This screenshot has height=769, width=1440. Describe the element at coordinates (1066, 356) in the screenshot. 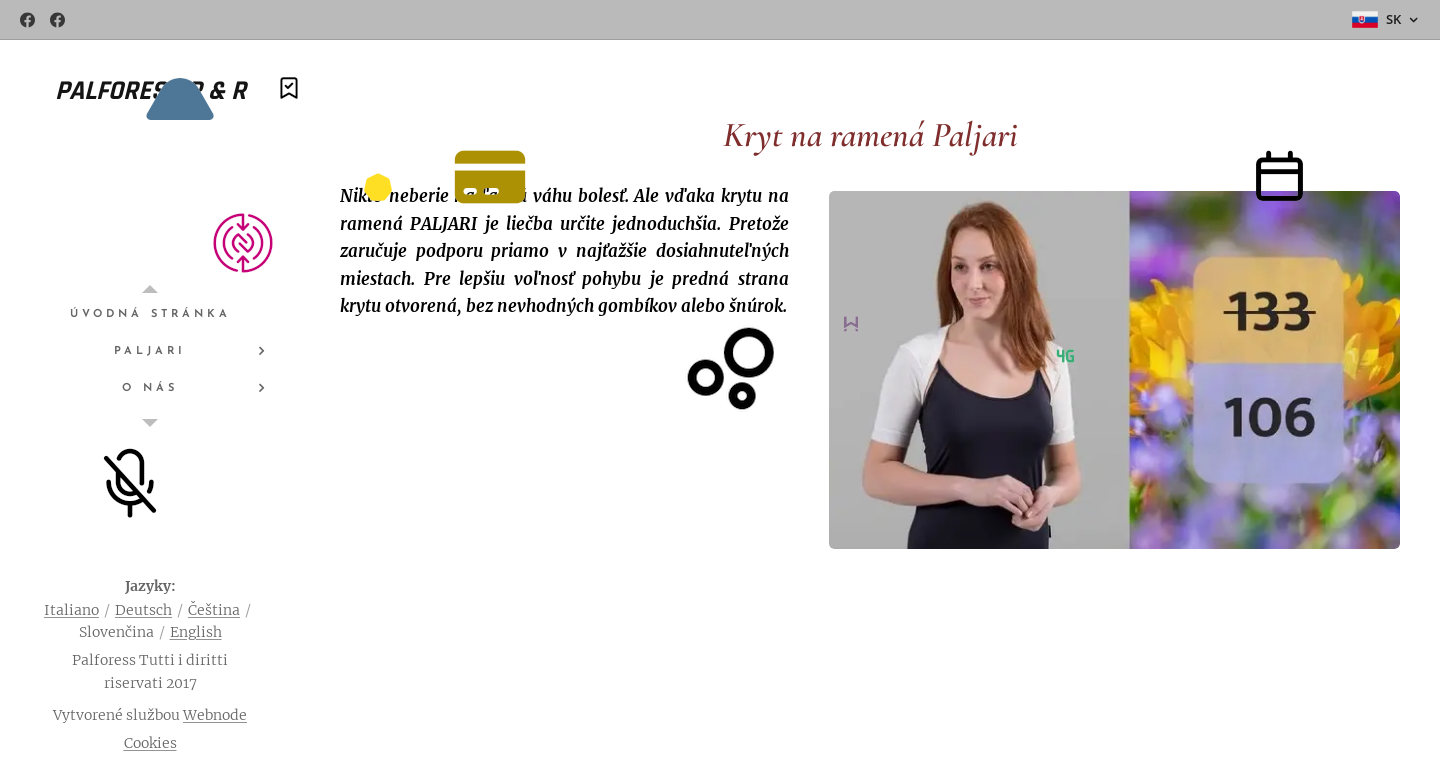

I see `indicates 4G cellular network connectivity` at that location.